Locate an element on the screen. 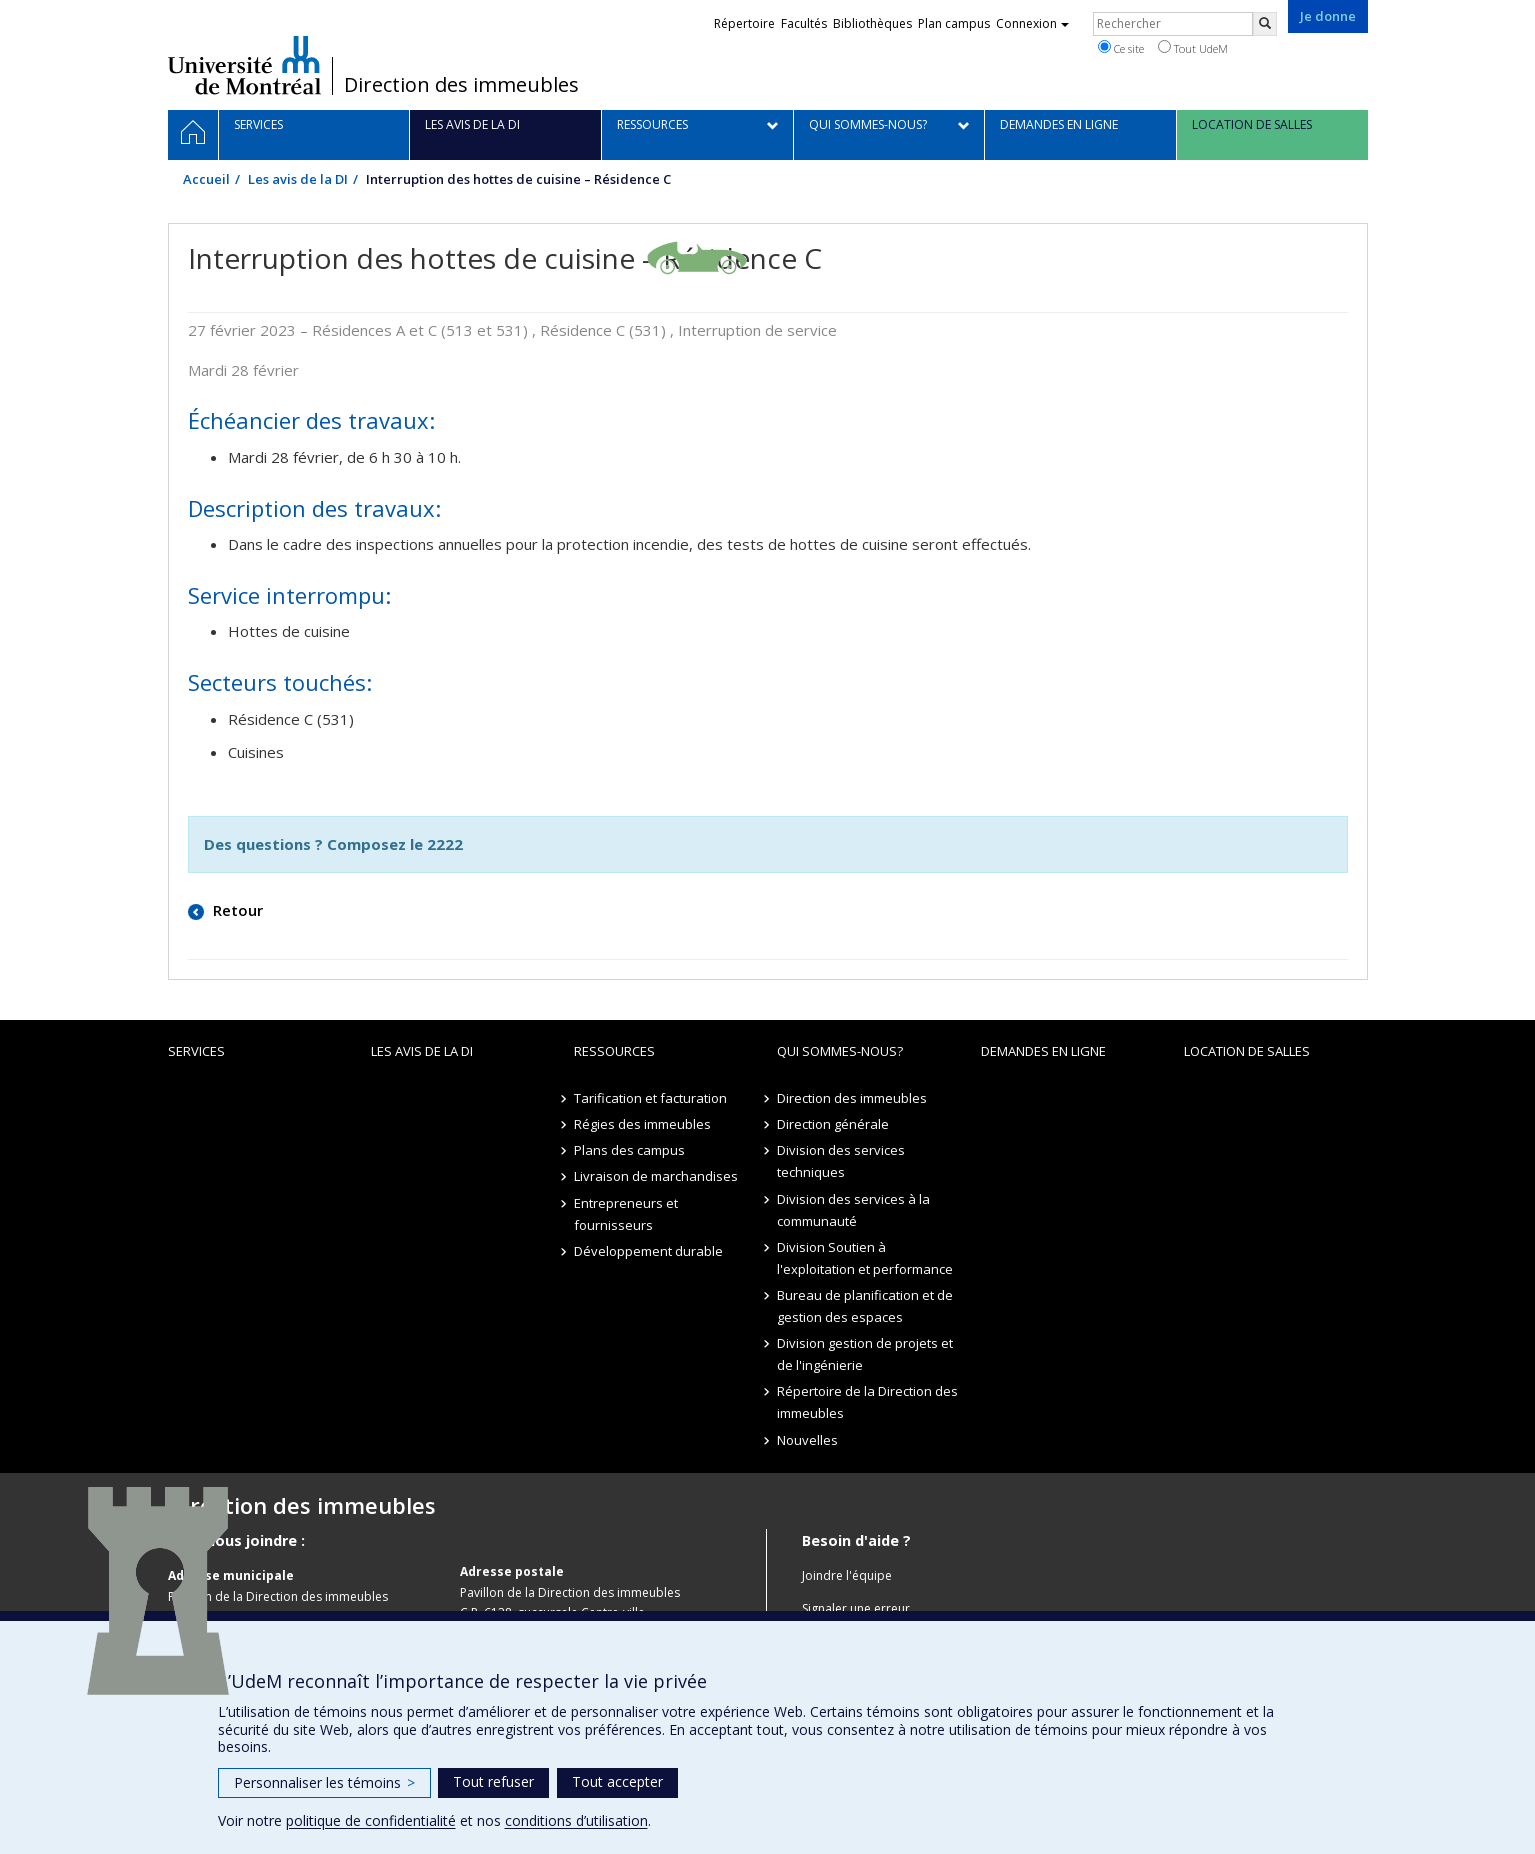 The height and width of the screenshot is (1854, 1535). access a locked or secured game level is located at coordinates (156, 1591).